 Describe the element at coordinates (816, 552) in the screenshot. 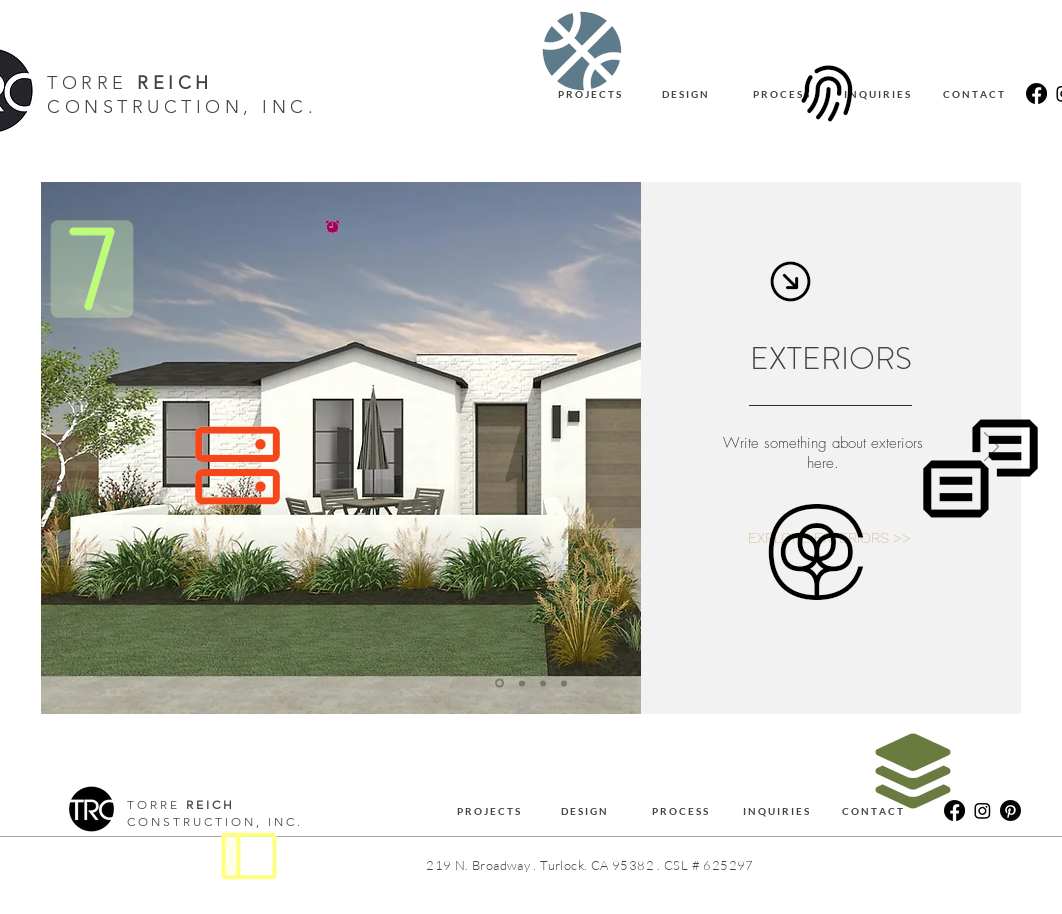

I see `visit cotton bureau website` at that location.